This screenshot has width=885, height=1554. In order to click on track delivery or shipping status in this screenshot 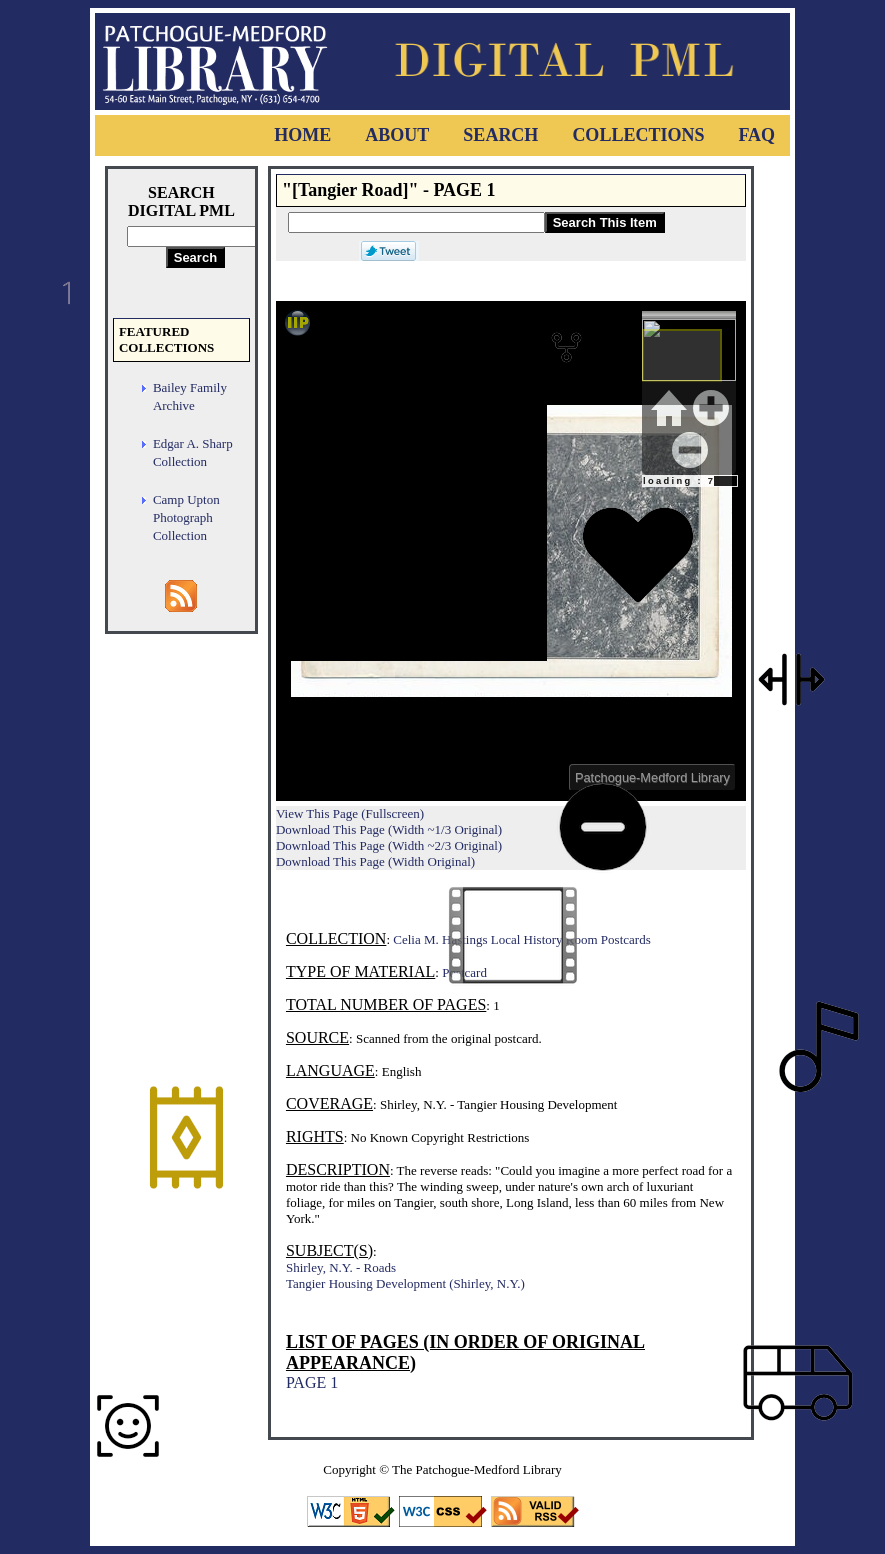, I will do `click(794, 1381)`.